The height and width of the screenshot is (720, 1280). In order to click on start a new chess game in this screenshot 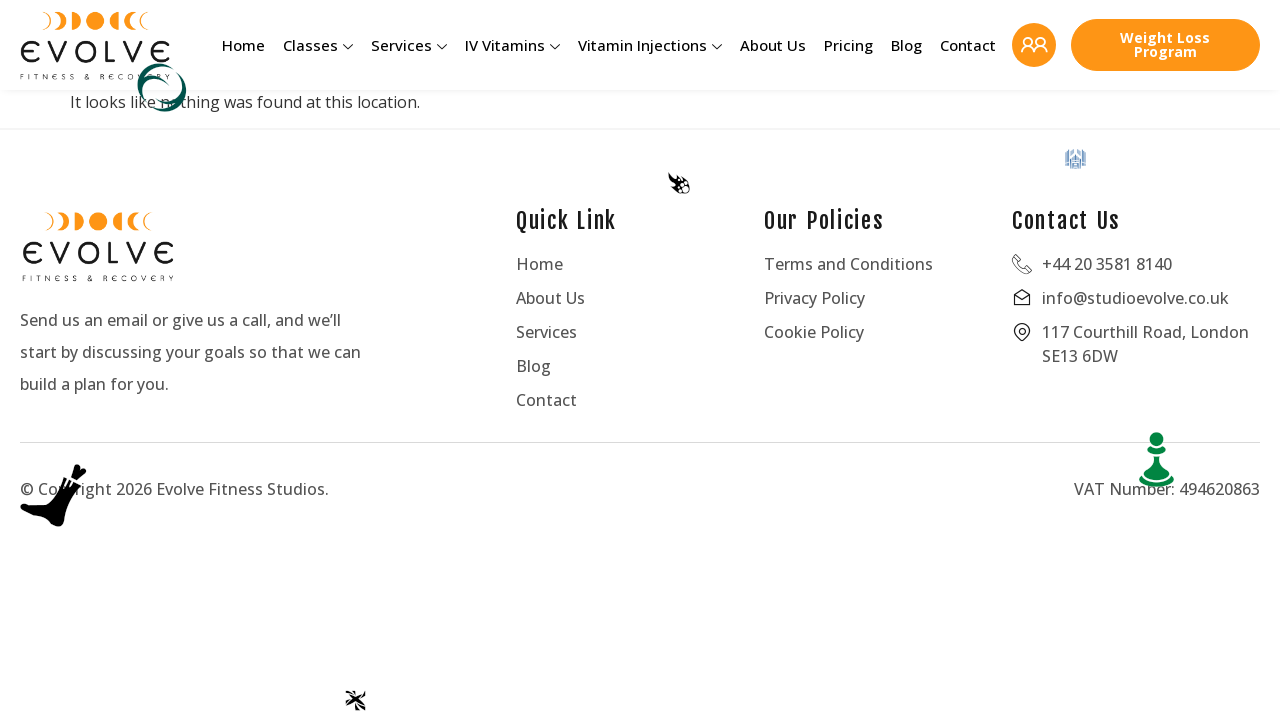, I will do `click(1156, 459)`.